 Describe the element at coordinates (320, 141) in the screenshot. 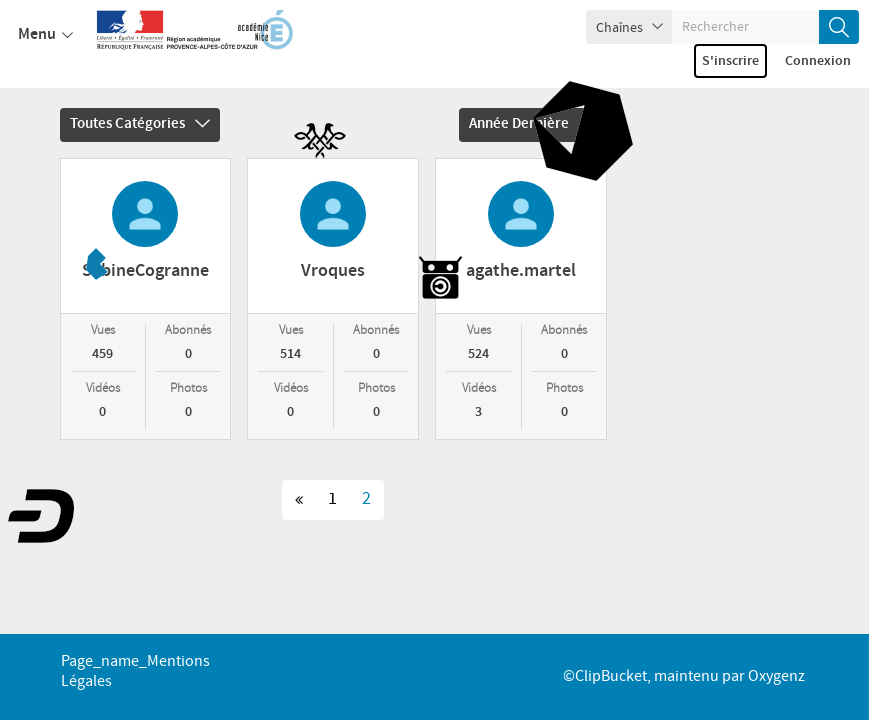

I see `air serbia airline logo` at that location.